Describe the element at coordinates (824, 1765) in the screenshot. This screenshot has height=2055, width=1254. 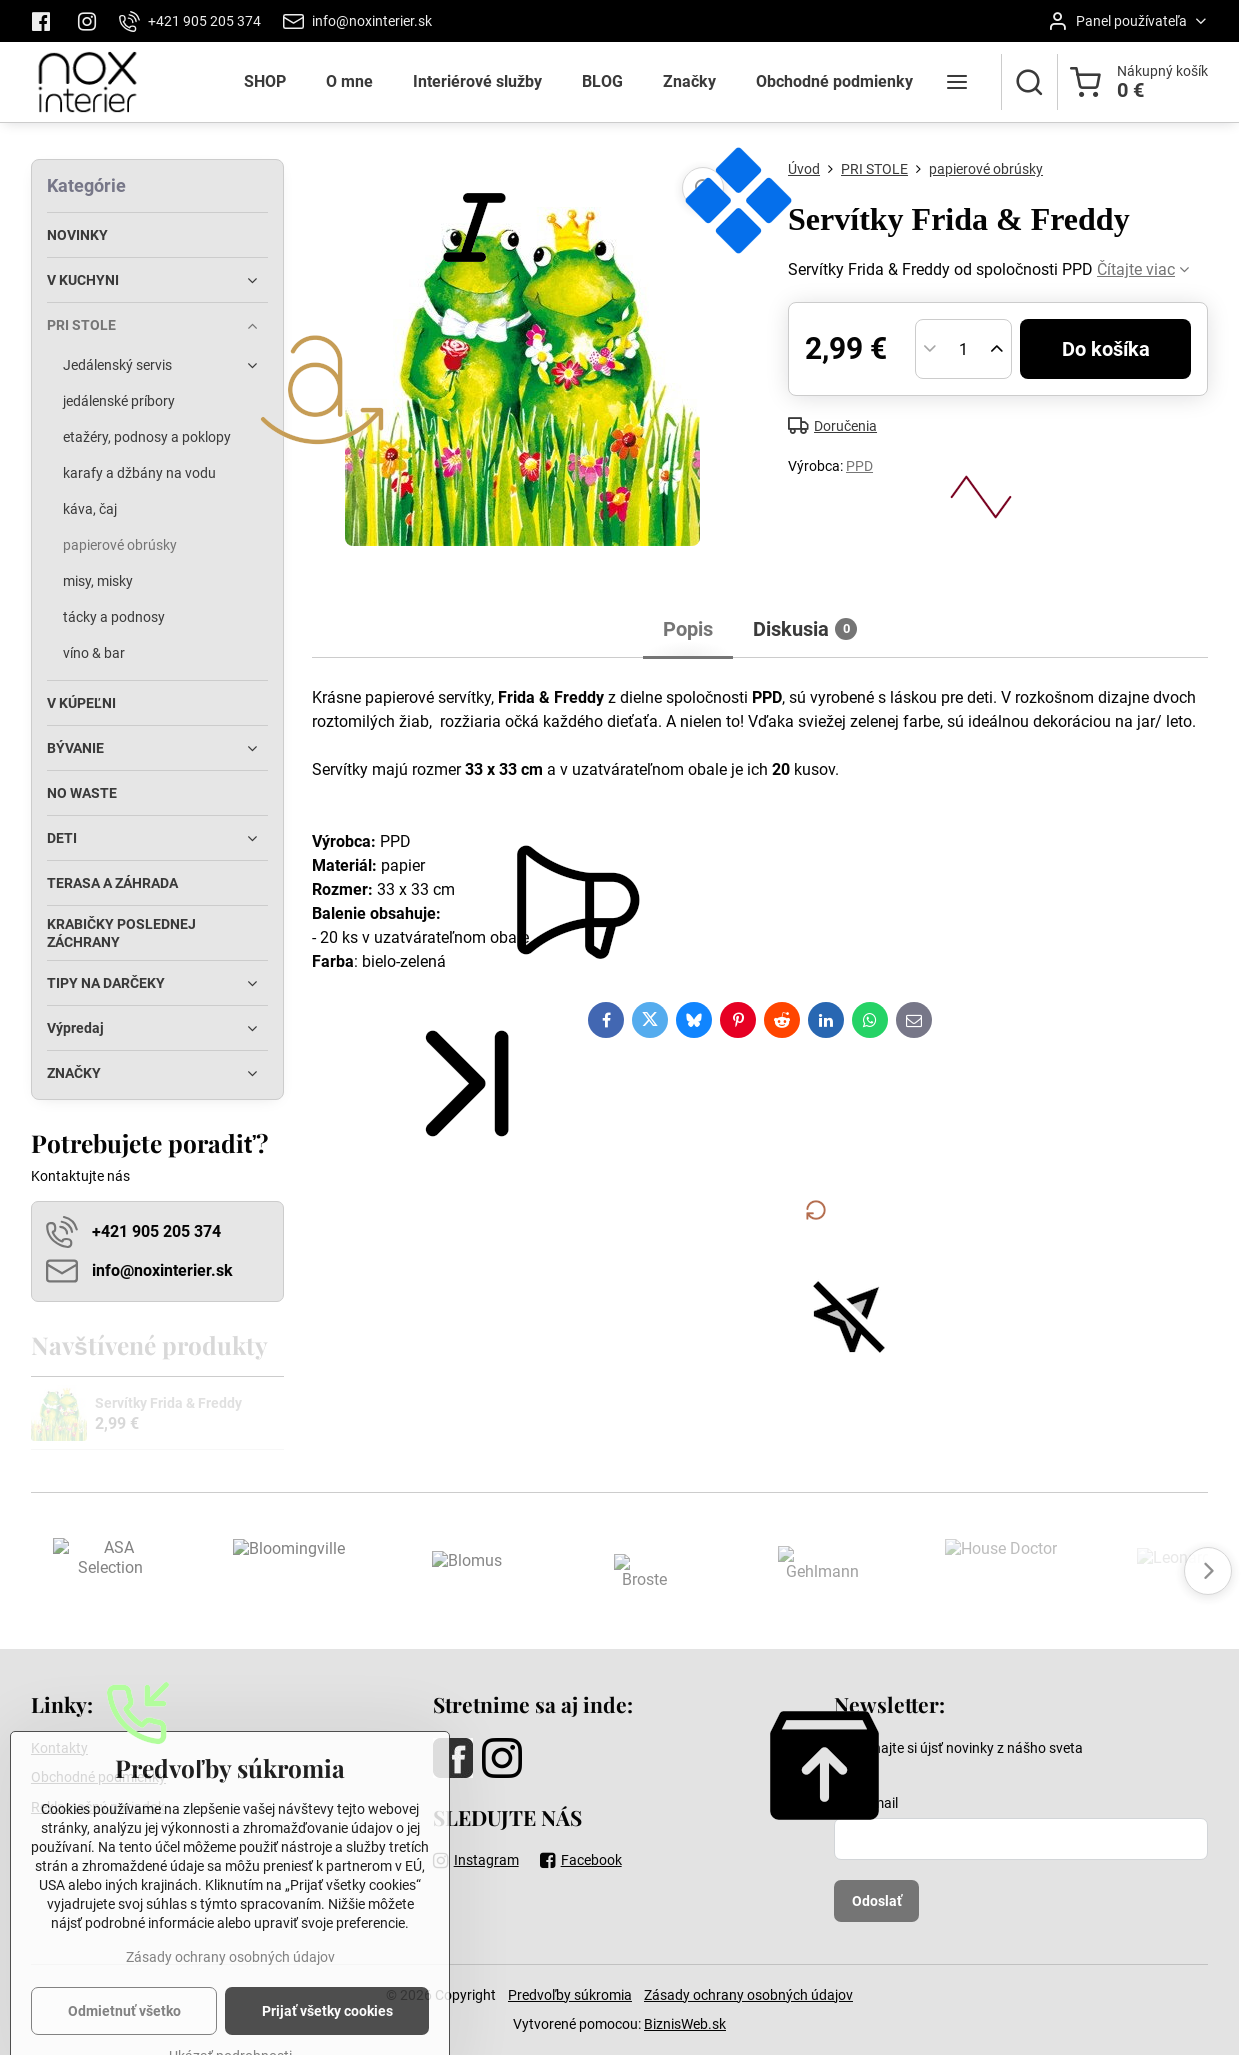
I see `upload file to storage` at that location.